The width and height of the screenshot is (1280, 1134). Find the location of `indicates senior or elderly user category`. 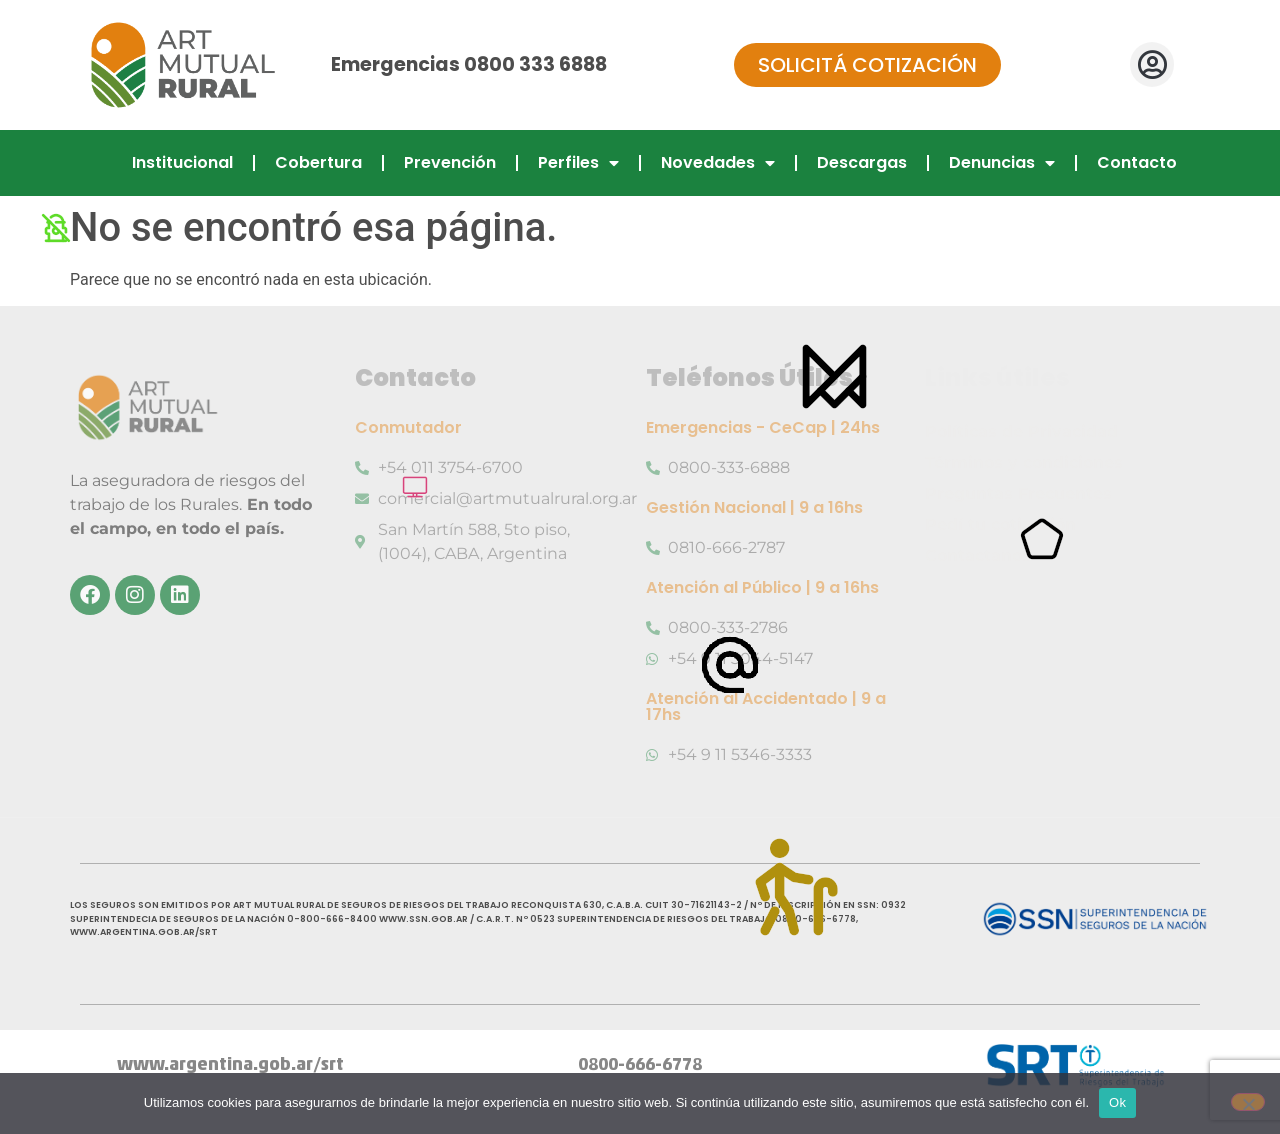

indicates senior or elderly user category is located at coordinates (799, 887).